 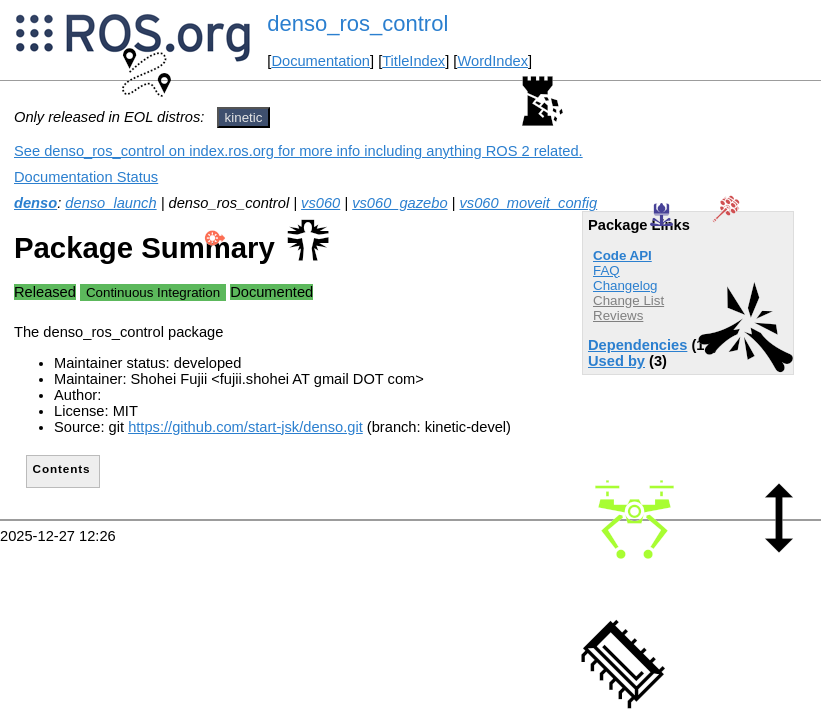 What do you see at coordinates (146, 72) in the screenshot?
I see `view route distance between two points` at bounding box center [146, 72].